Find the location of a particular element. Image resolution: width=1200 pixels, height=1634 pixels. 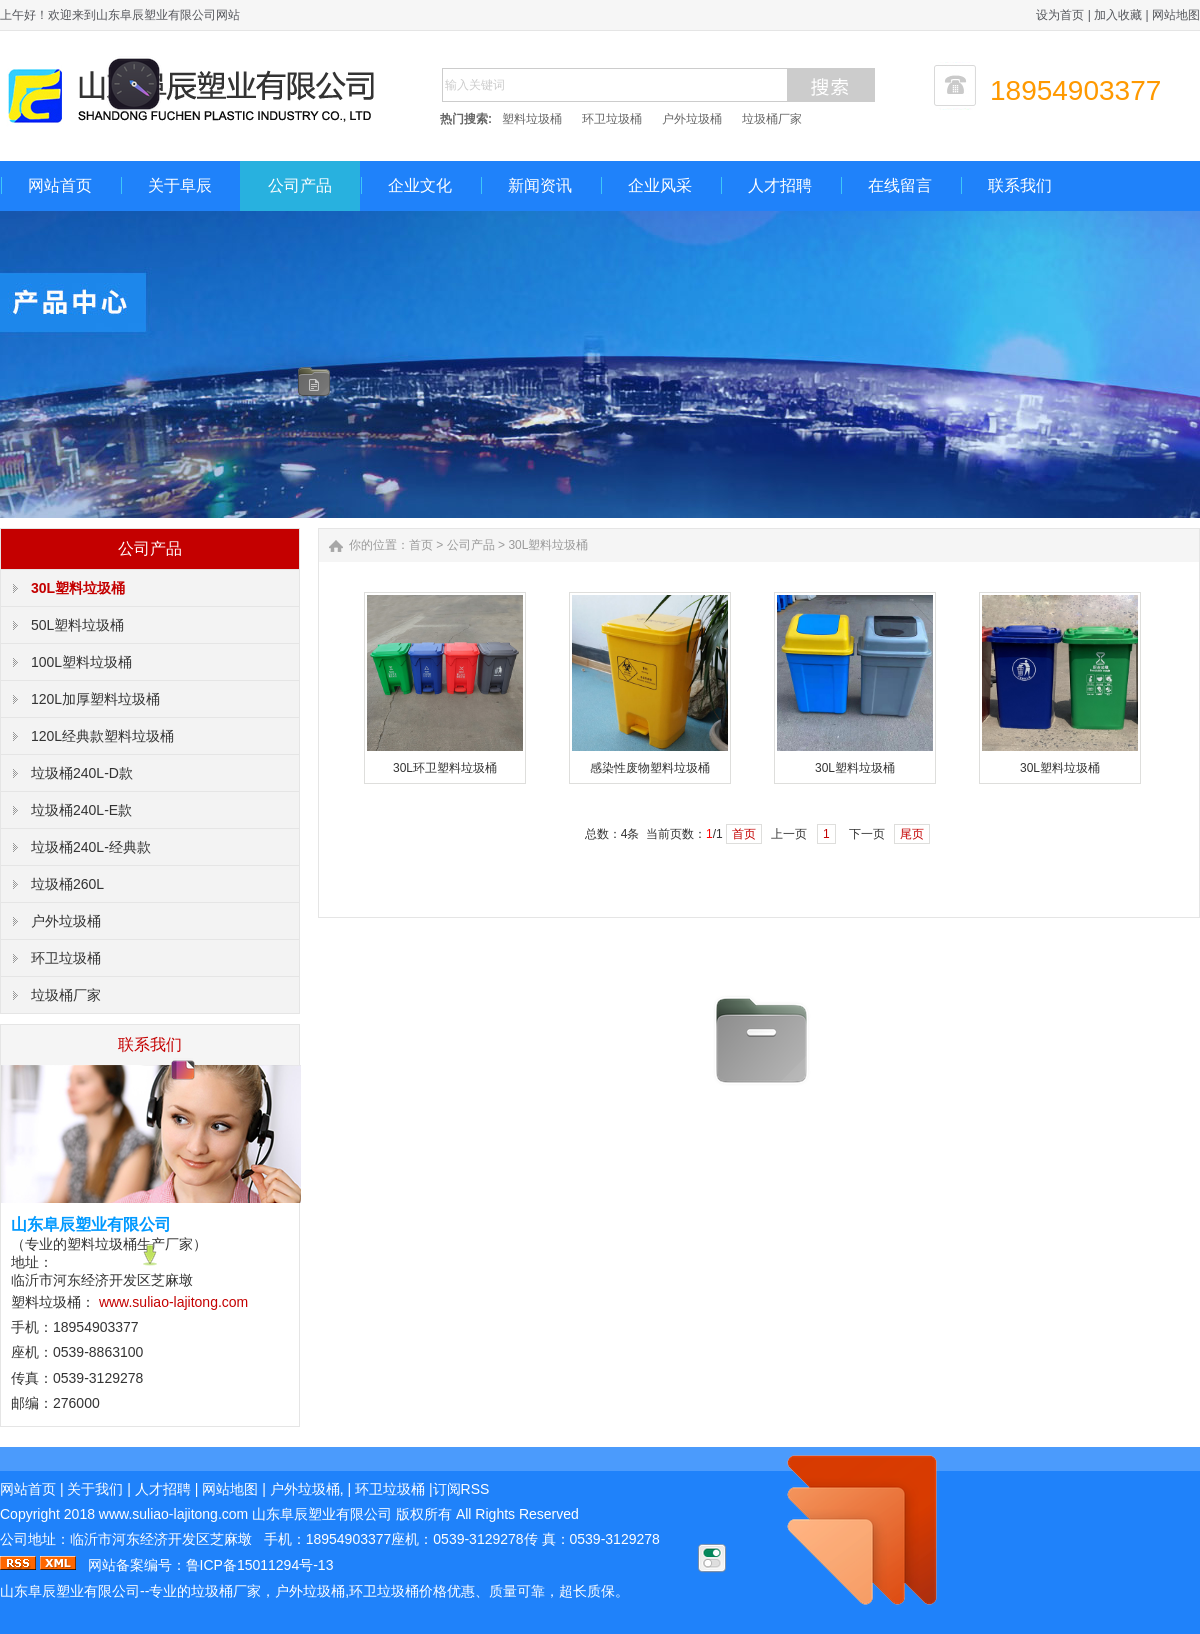

change desktop wallpaper is located at coordinates (183, 1070).